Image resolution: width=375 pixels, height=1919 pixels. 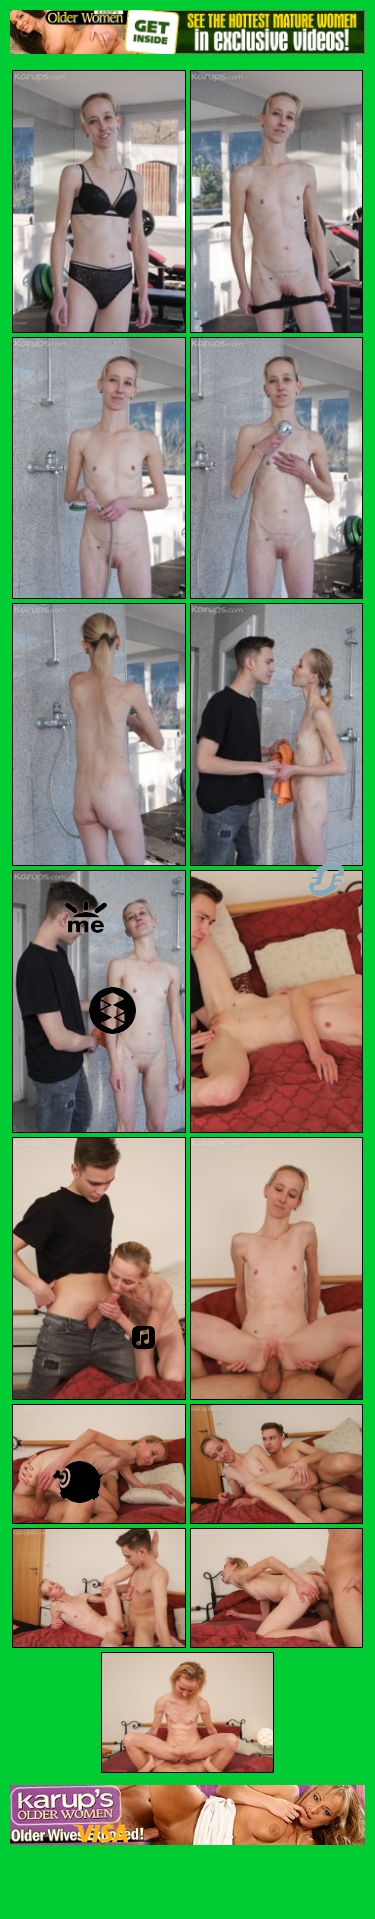 I want to click on visit GoFundMe website or app, so click(x=86, y=917).